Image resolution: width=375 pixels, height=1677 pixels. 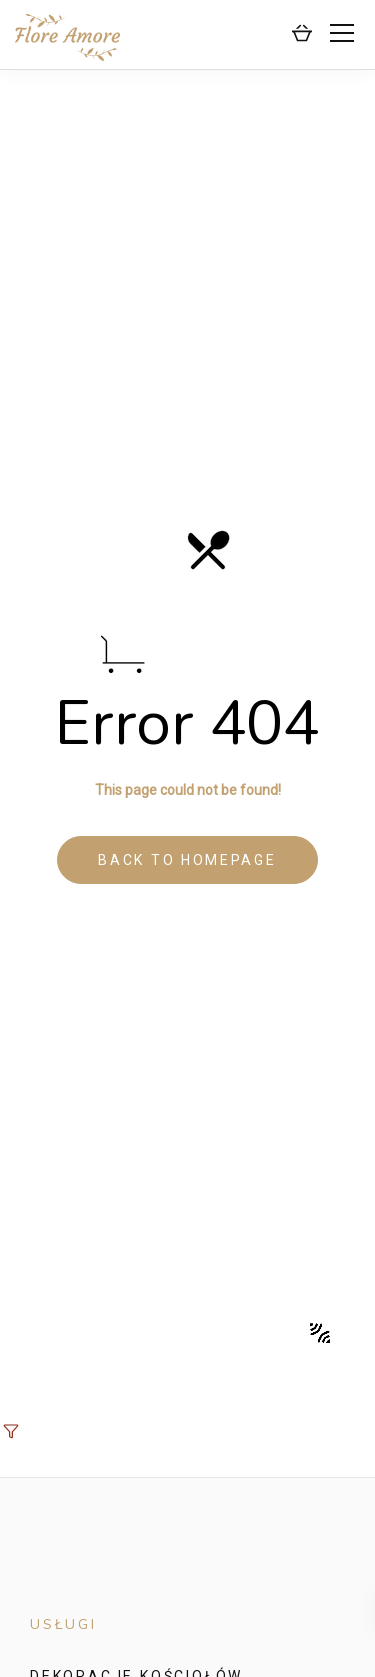 I want to click on enable light leak or lens flare effect, so click(x=320, y=1333).